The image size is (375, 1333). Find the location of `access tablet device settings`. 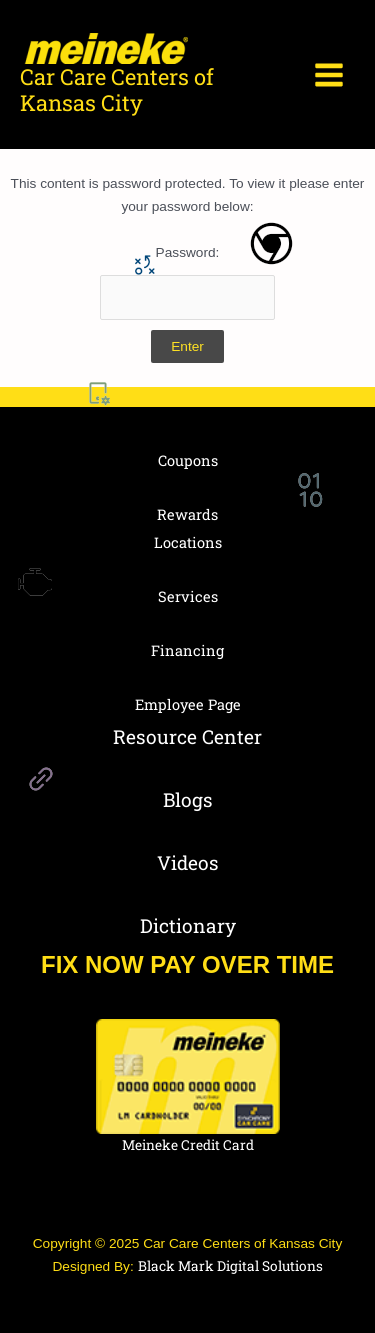

access tablet device settings is located at coordinates (98, 393).